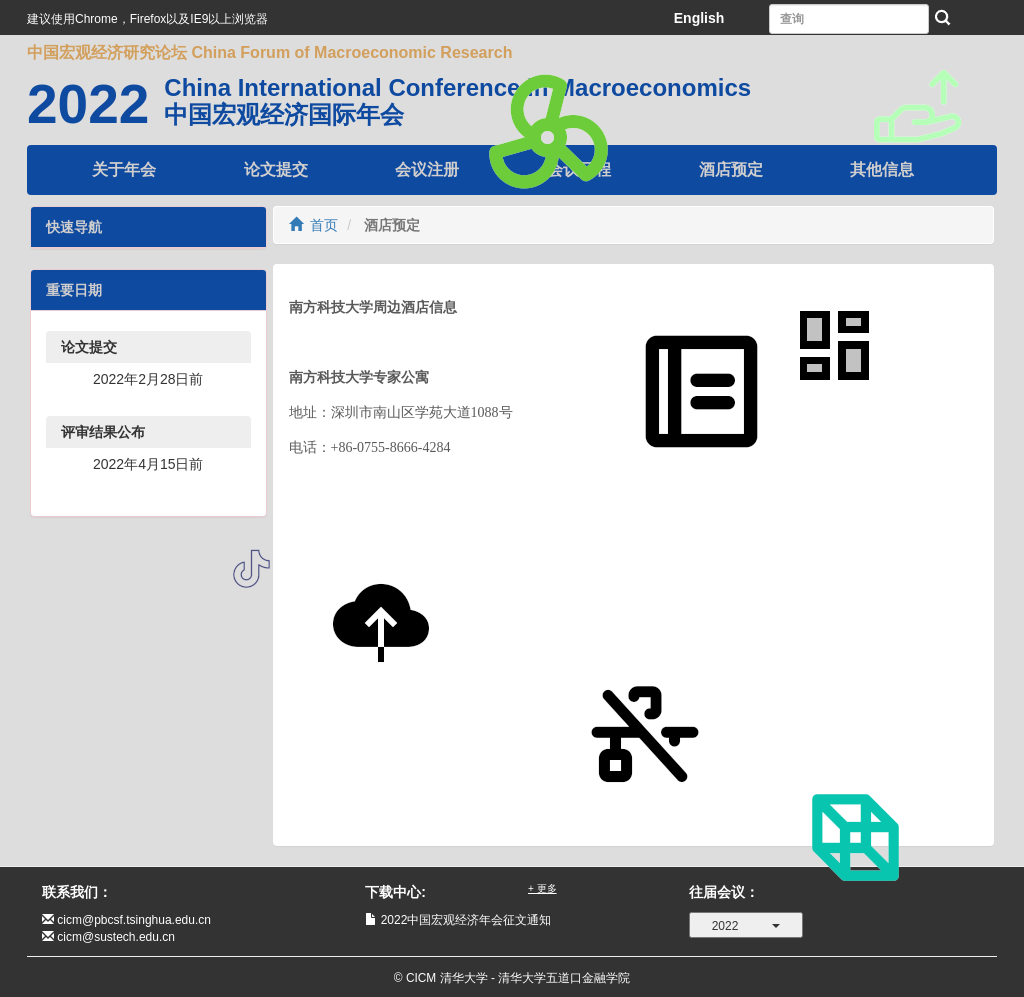  Describe the element at coordinates (547, 137) in the screenshot. I see `control fan or ventilation settings` at that location.